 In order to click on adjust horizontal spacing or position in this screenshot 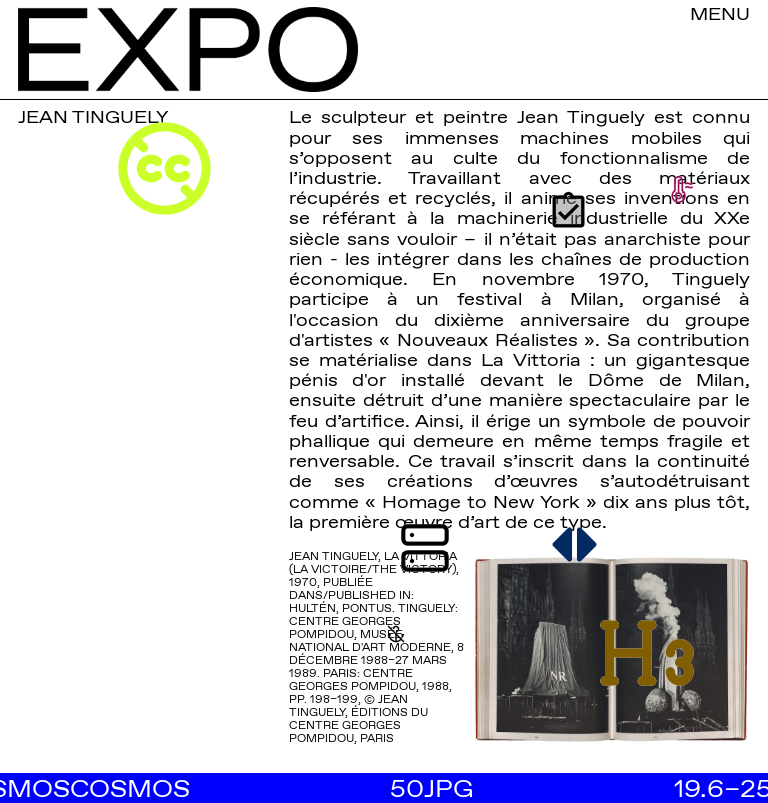, I will do `click(574, 544)`.